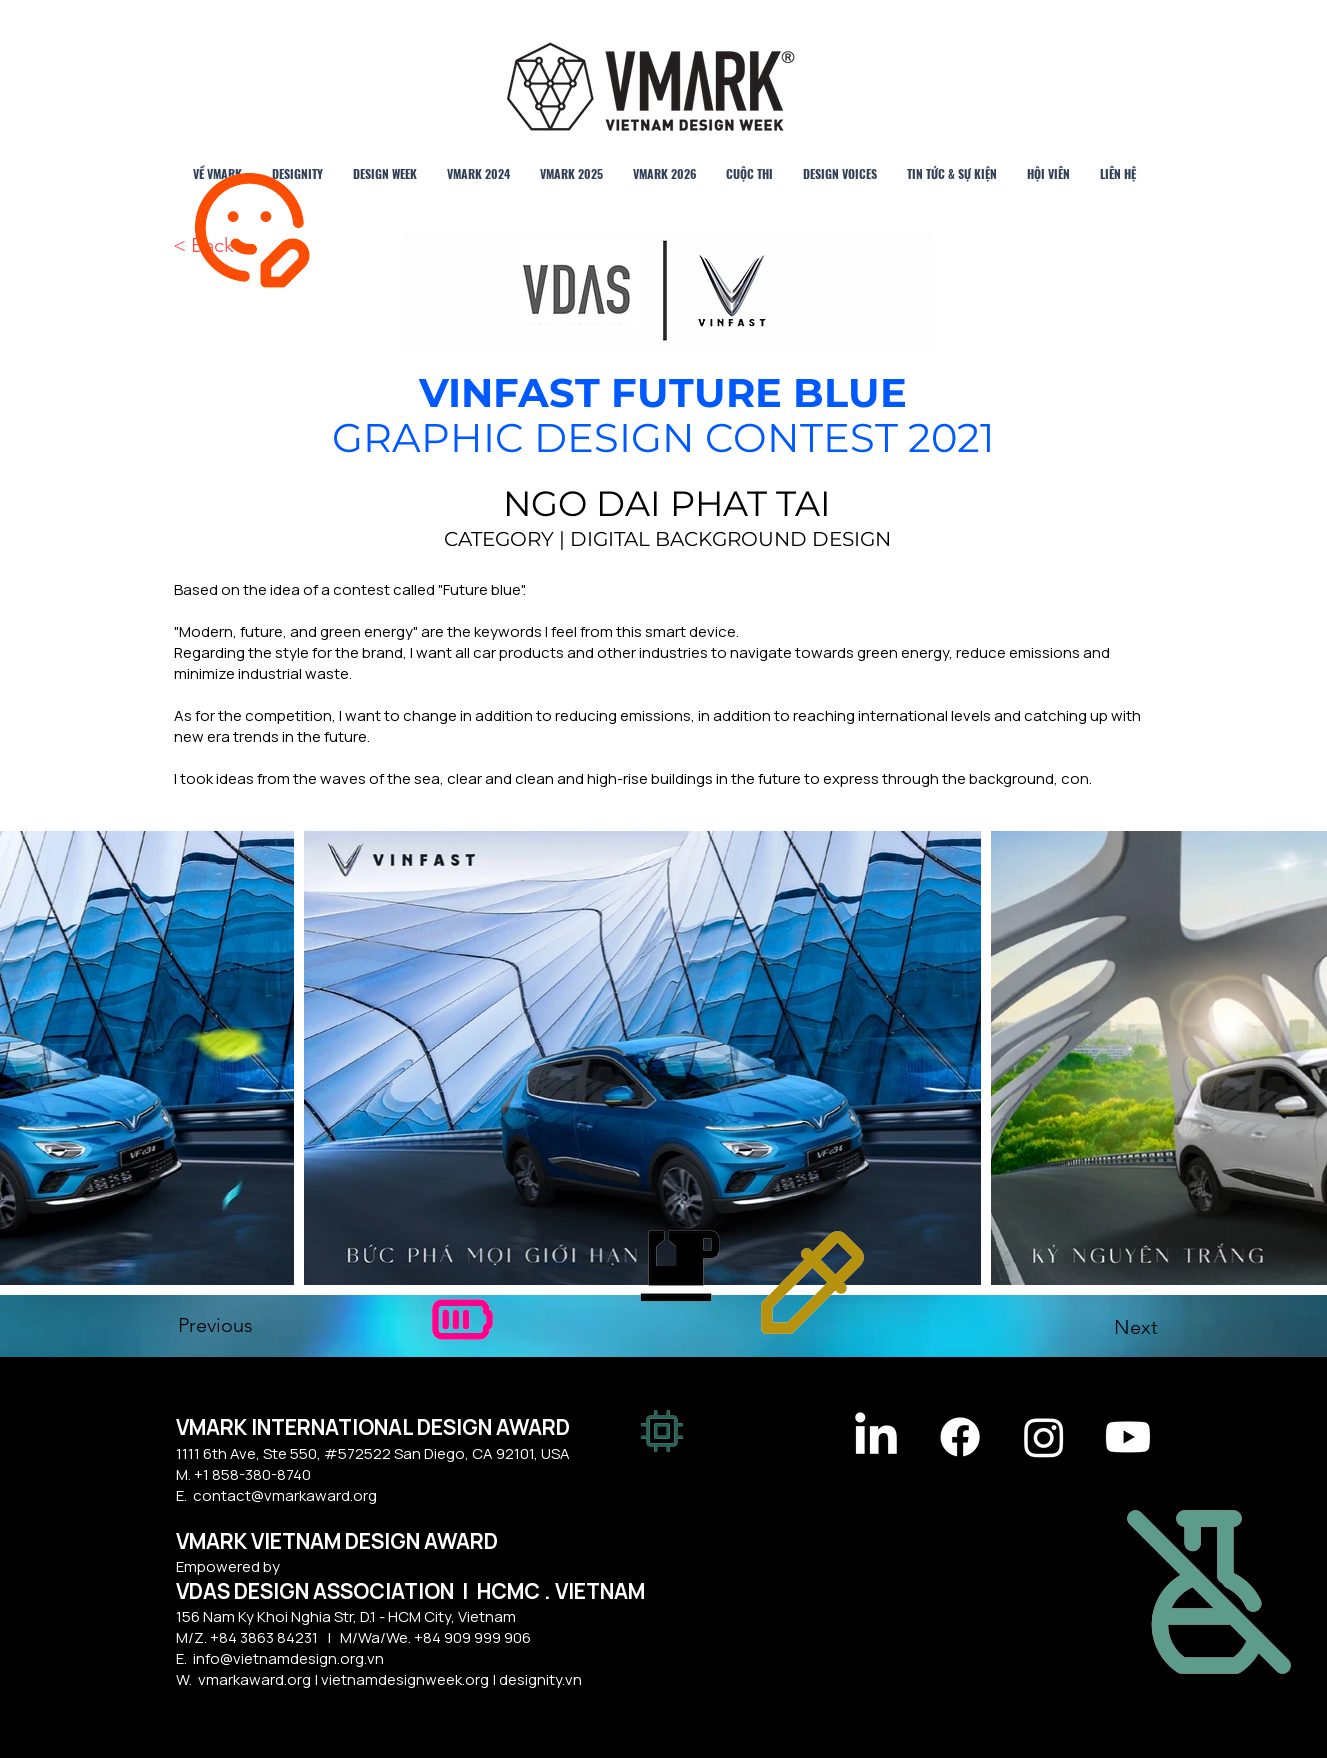  What do you see at coordinates (249, 227) in the screenshot?
I see `edit your mood or status` at bounding box center [249, 227].